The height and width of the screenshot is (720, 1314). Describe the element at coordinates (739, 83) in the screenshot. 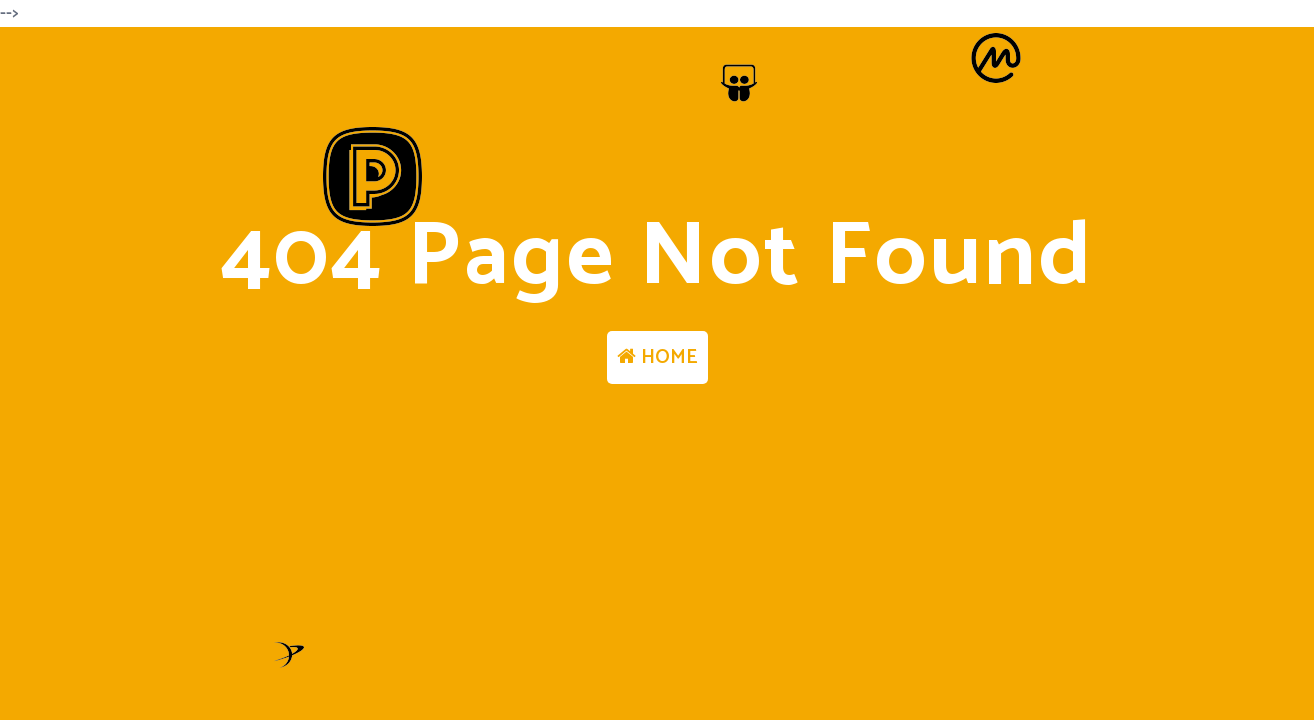

I see `open slideshare` at that location.